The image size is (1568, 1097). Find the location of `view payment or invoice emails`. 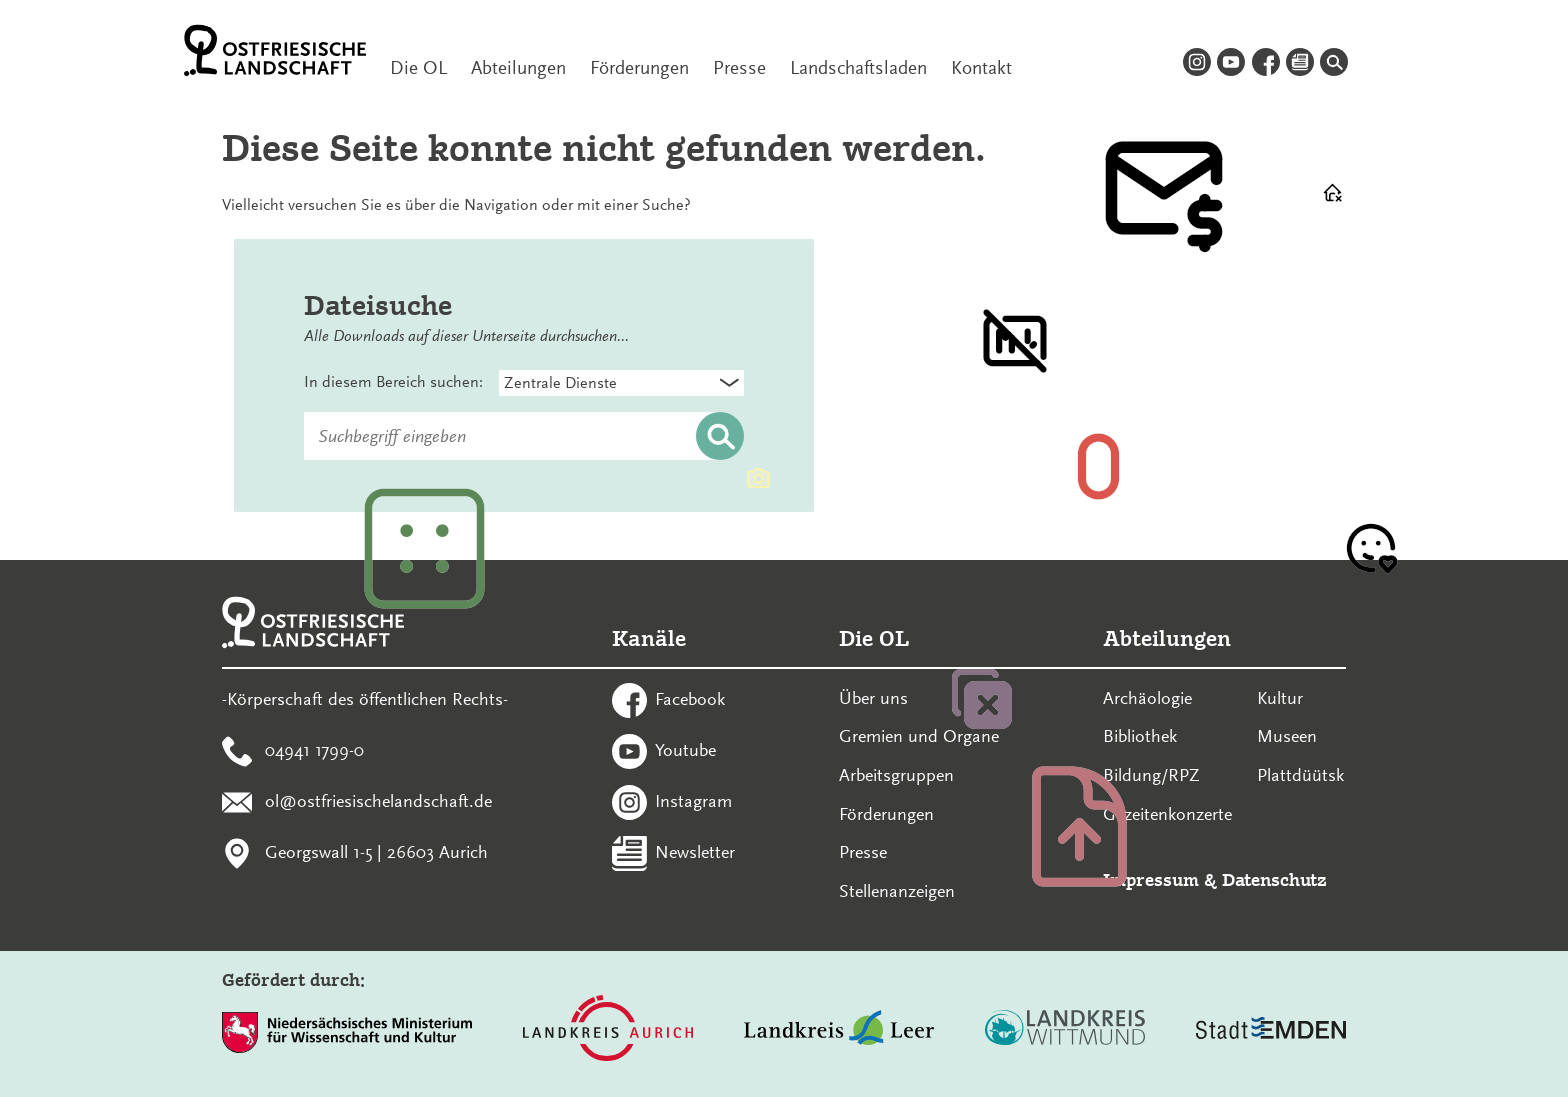

view payment or invoice emails is located at coordinates (1164, 188).